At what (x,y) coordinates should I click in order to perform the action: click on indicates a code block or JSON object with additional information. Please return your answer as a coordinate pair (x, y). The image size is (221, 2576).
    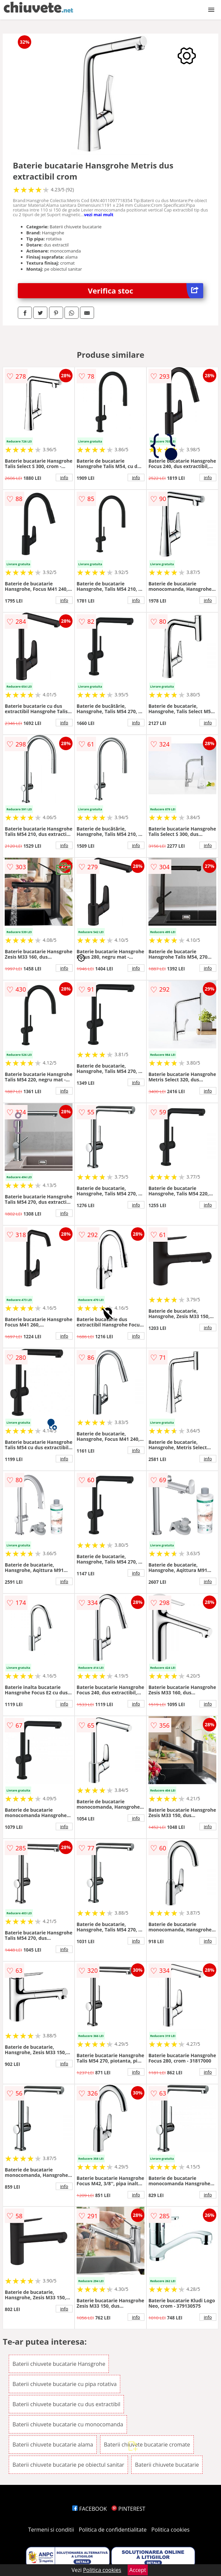
    Looking at the image, I should click on (163, 446).